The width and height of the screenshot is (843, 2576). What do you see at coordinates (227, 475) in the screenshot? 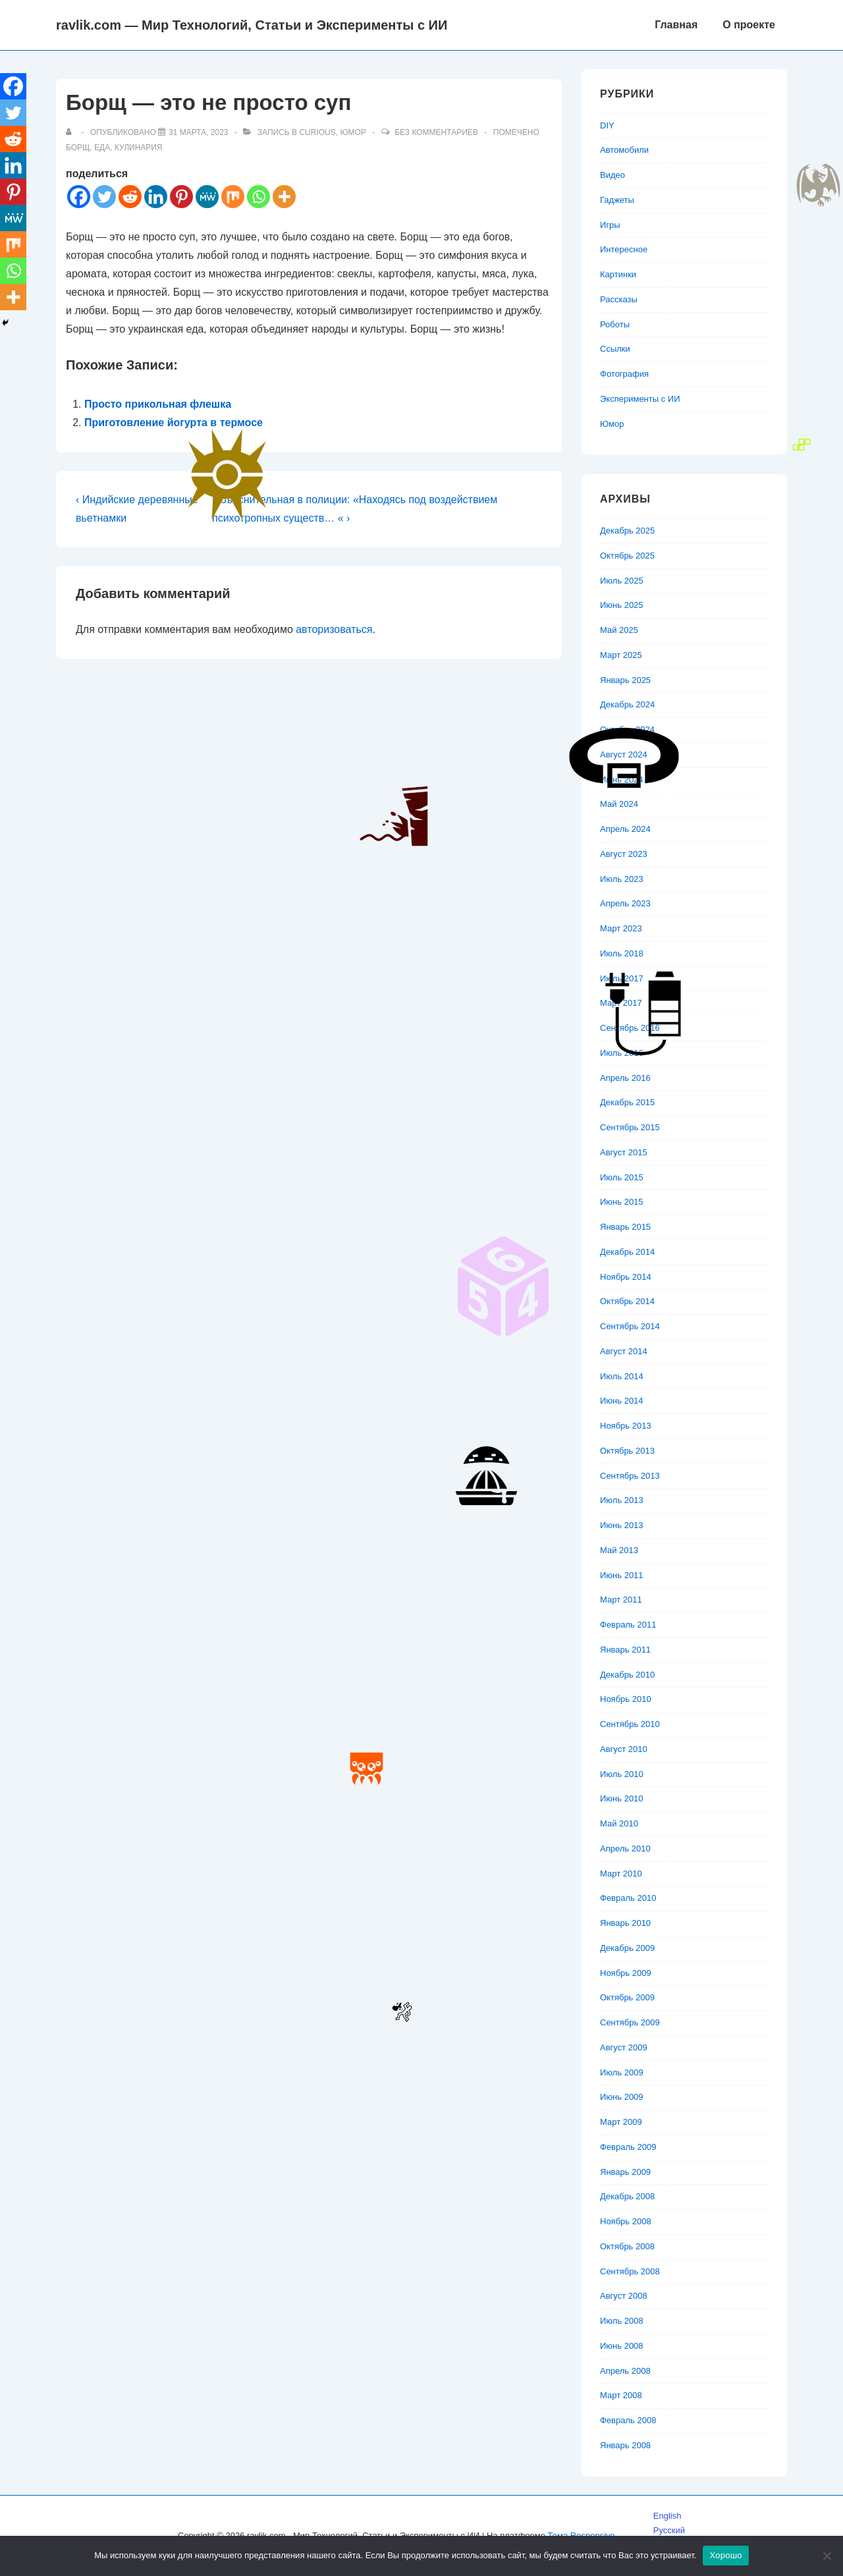
I see `select spiked shell item or armor in game inventory` at bounding box center [227, 475].